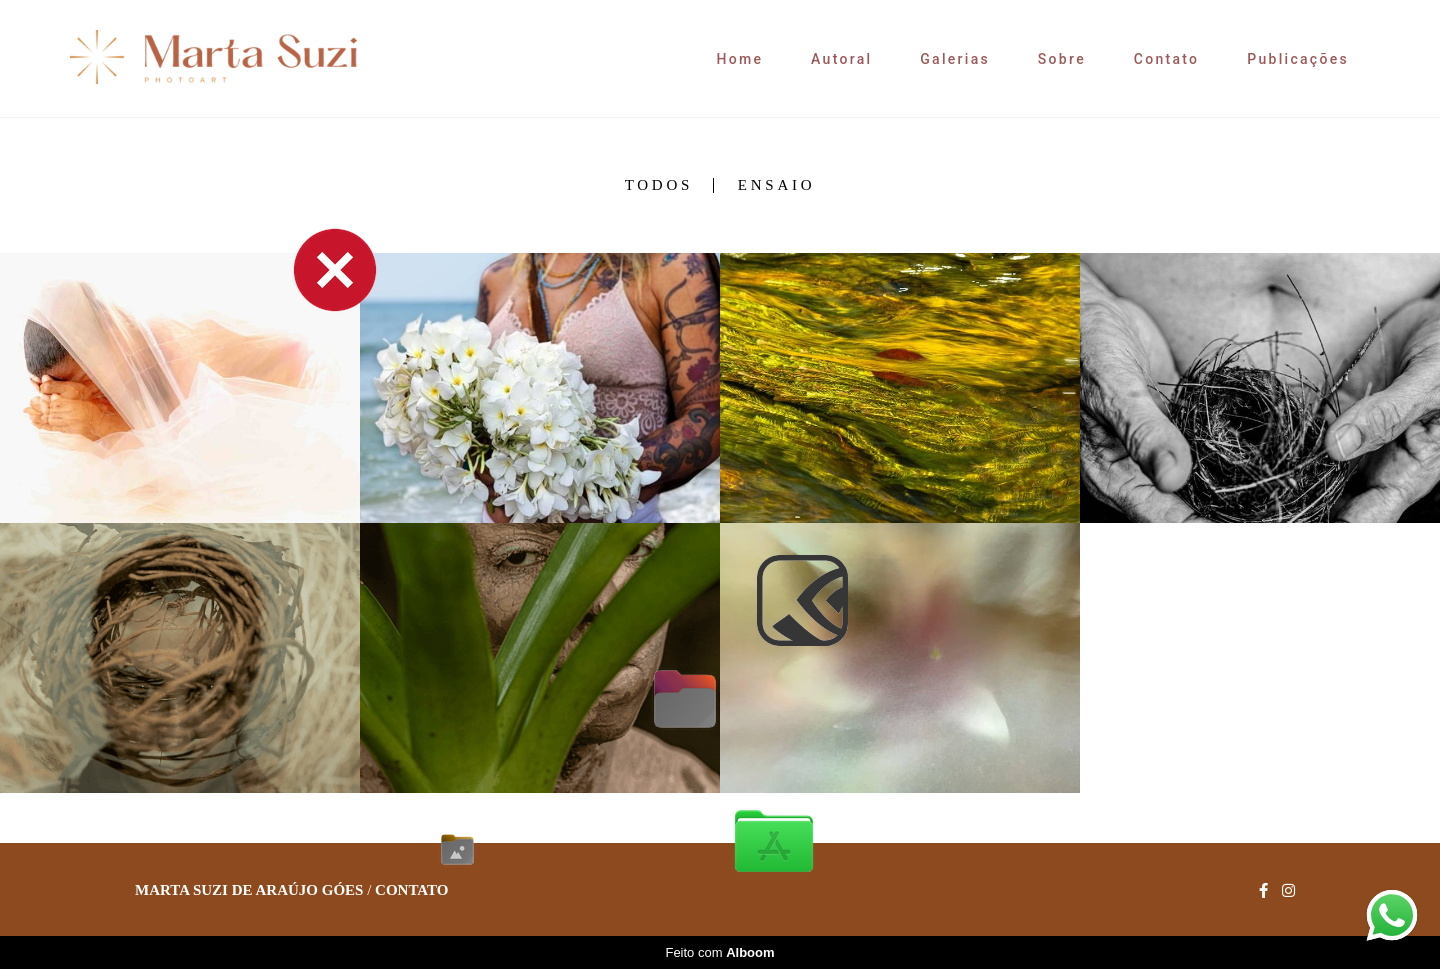 Image resolution: width=1440 pixels, height=969 pixels. What do you see at coordinates (802, 600) in the screenshot?
I see `open gwe (gpu widget extension) settings` at bounding box center [802, 600].